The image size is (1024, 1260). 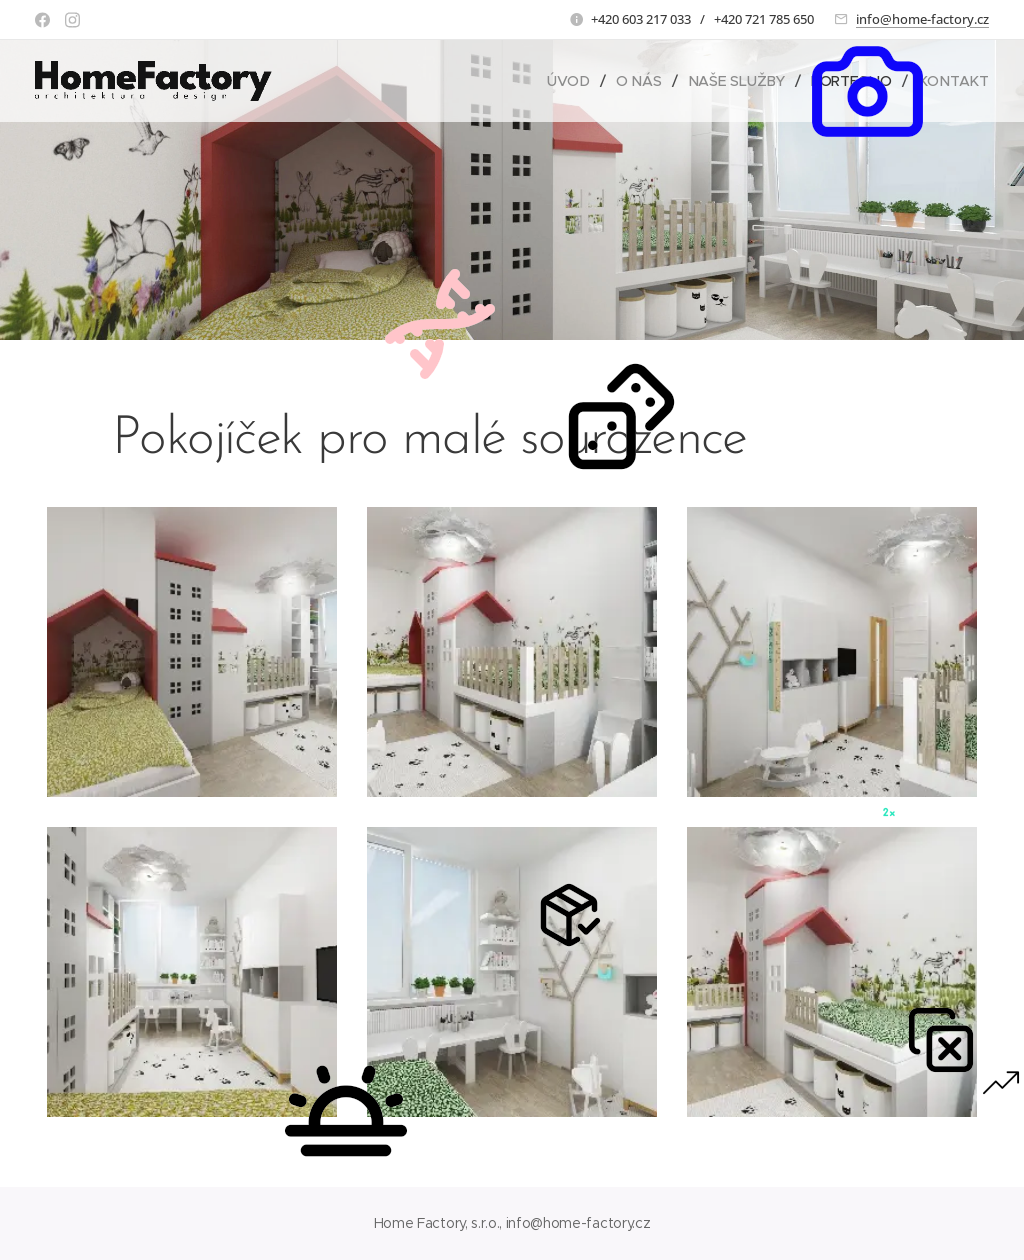 What do you see at coordinates (621, 416) in the screenshot?
I see `randomize or shuffle content` at bounding box center [621, 416].